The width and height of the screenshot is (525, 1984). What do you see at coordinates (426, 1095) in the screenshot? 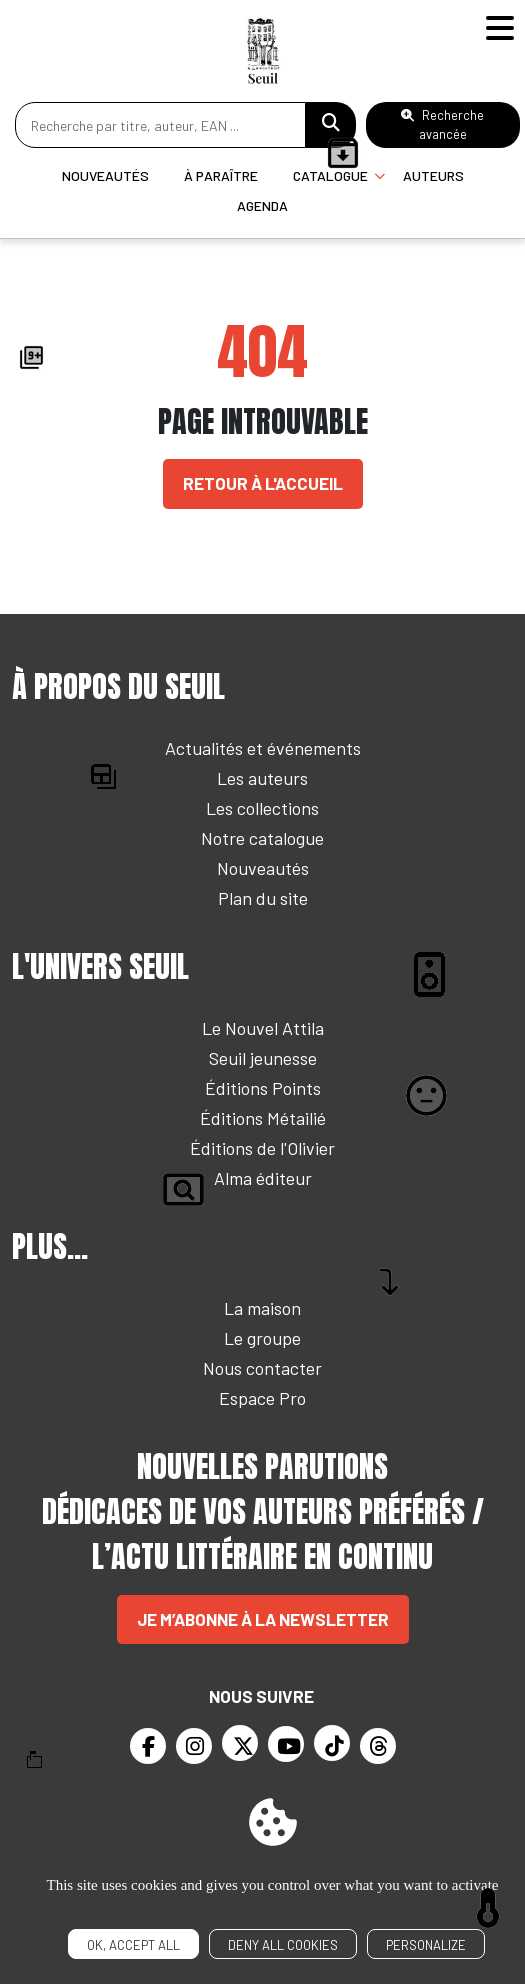
I see `indicates neutral feedback or rating` at bounding box center [426, 1095].